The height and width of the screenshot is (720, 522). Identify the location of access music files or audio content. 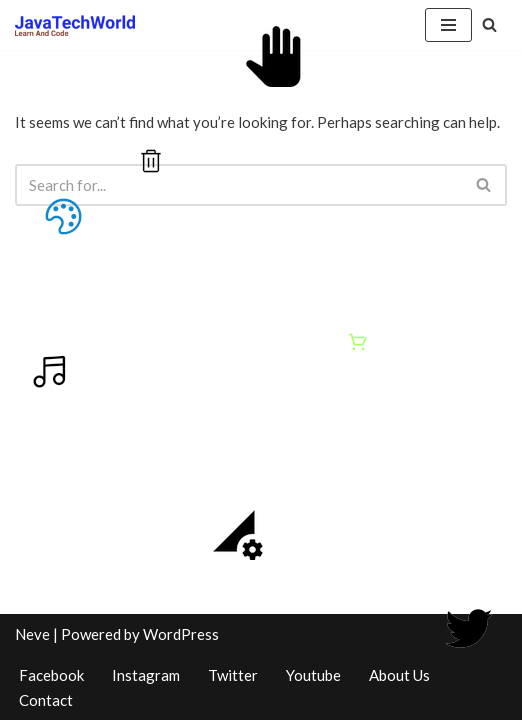
(50, 370).